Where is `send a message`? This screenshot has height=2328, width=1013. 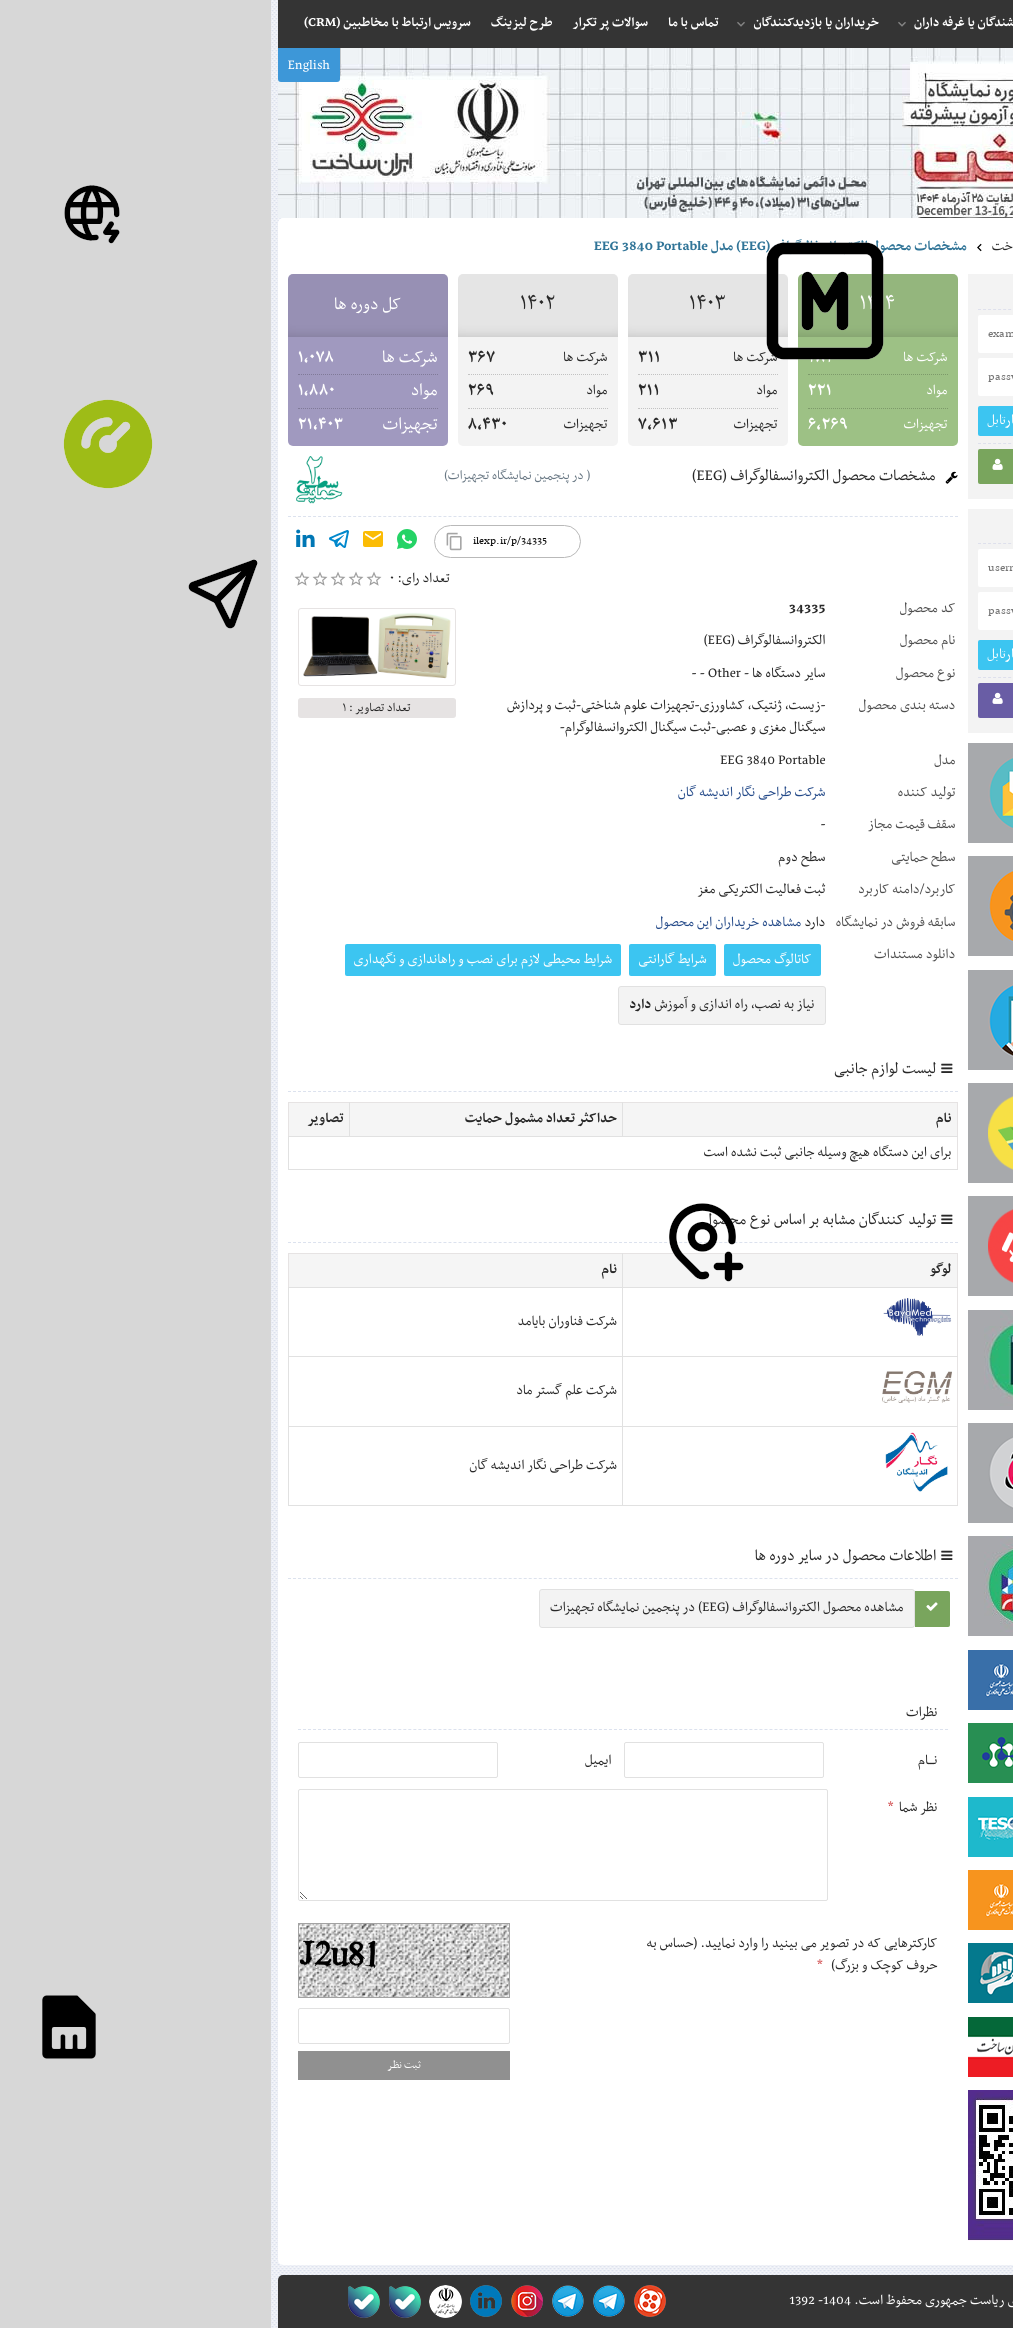 send a message is located at coordinates (223, 593).